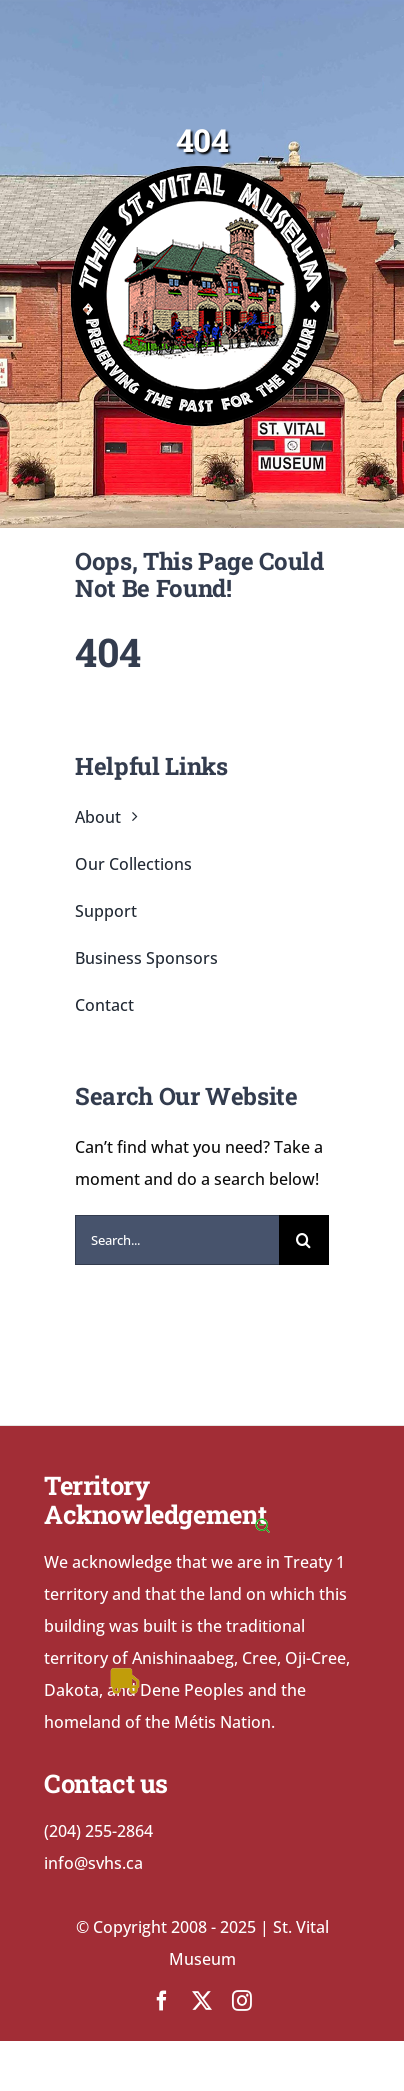 The image size is (404, 2091). Describe the element at coordinates (262, 1525) in the screenshot. I see `zoom out of the current view` at that location.